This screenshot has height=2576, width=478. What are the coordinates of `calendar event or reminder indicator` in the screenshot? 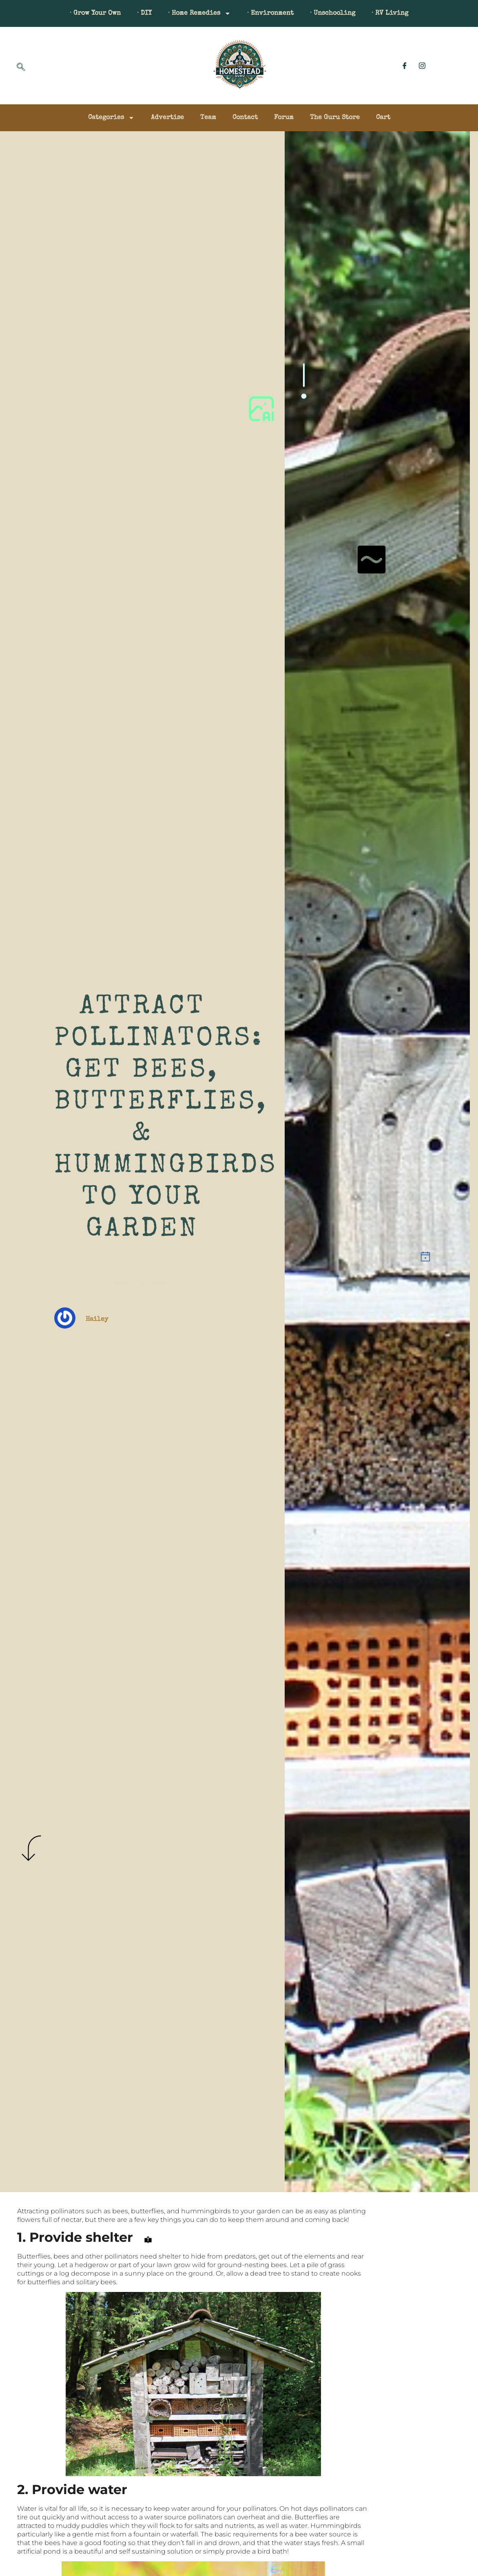 It's located at (425, 1257).